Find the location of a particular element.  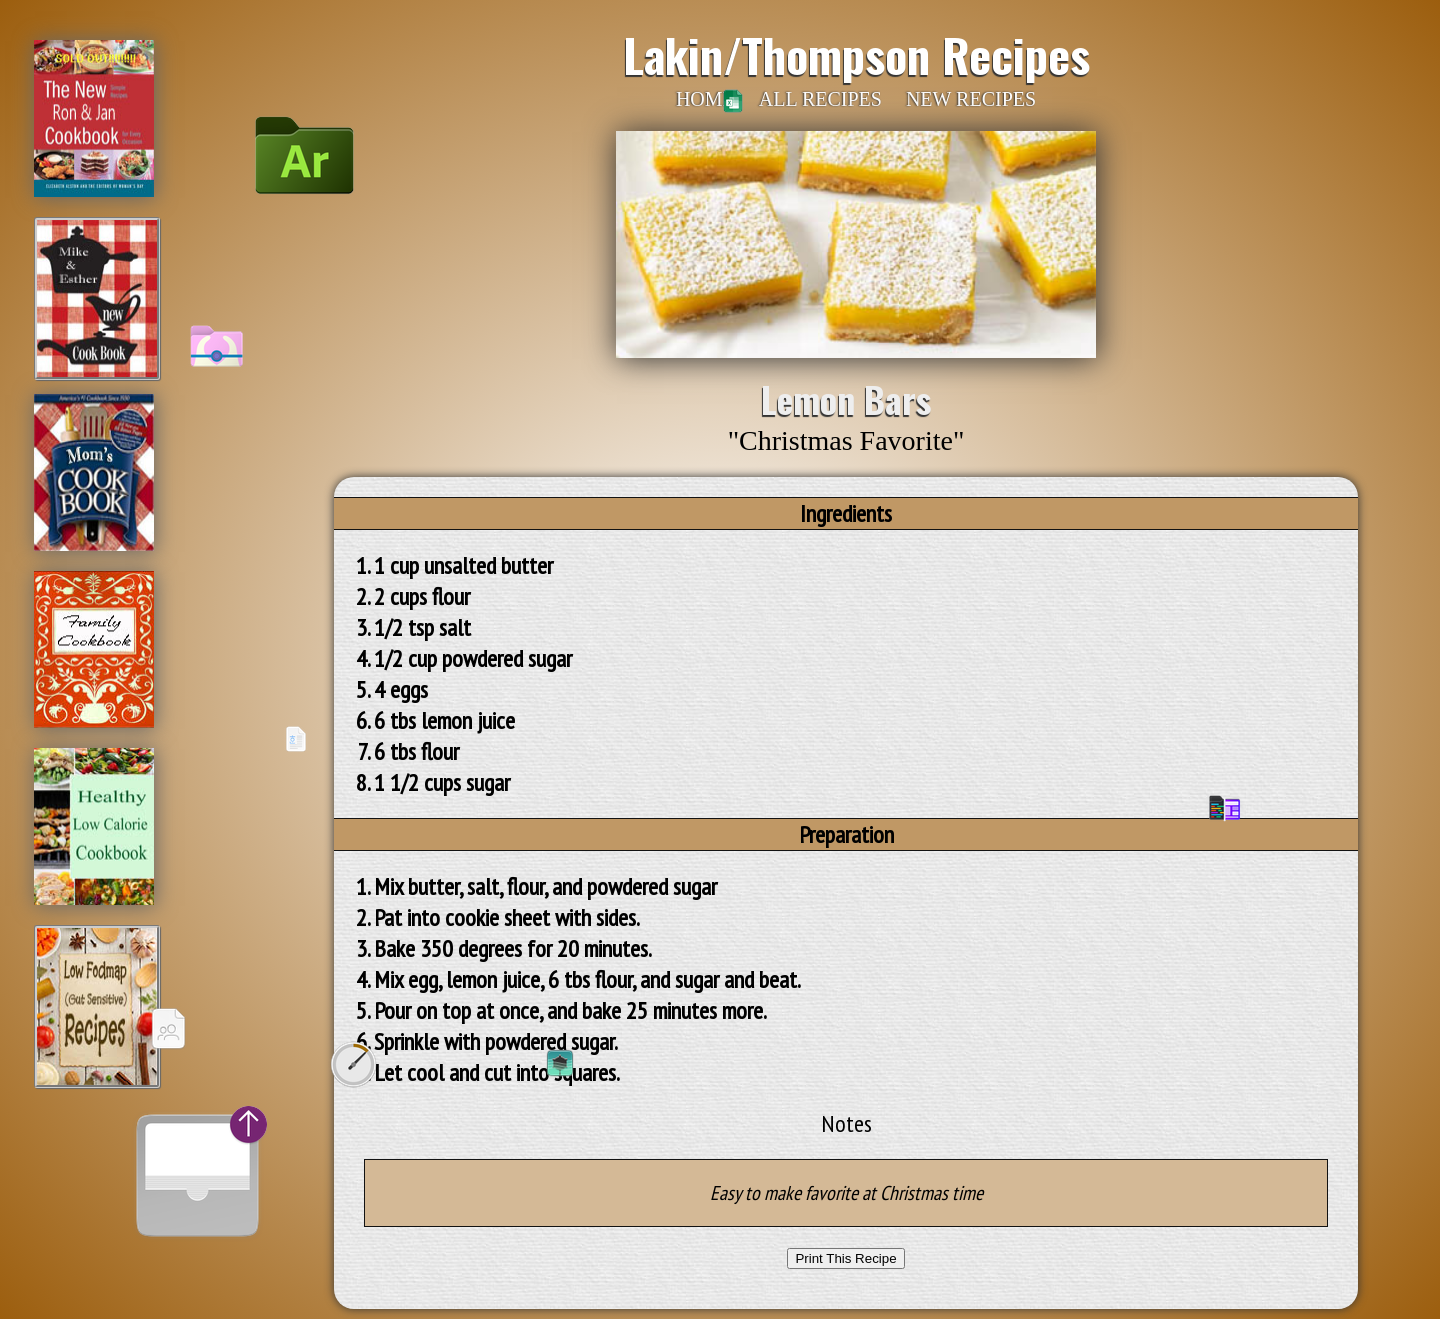

open folder containing pokémon heal ball items or games is located at coordinates (216, 347).